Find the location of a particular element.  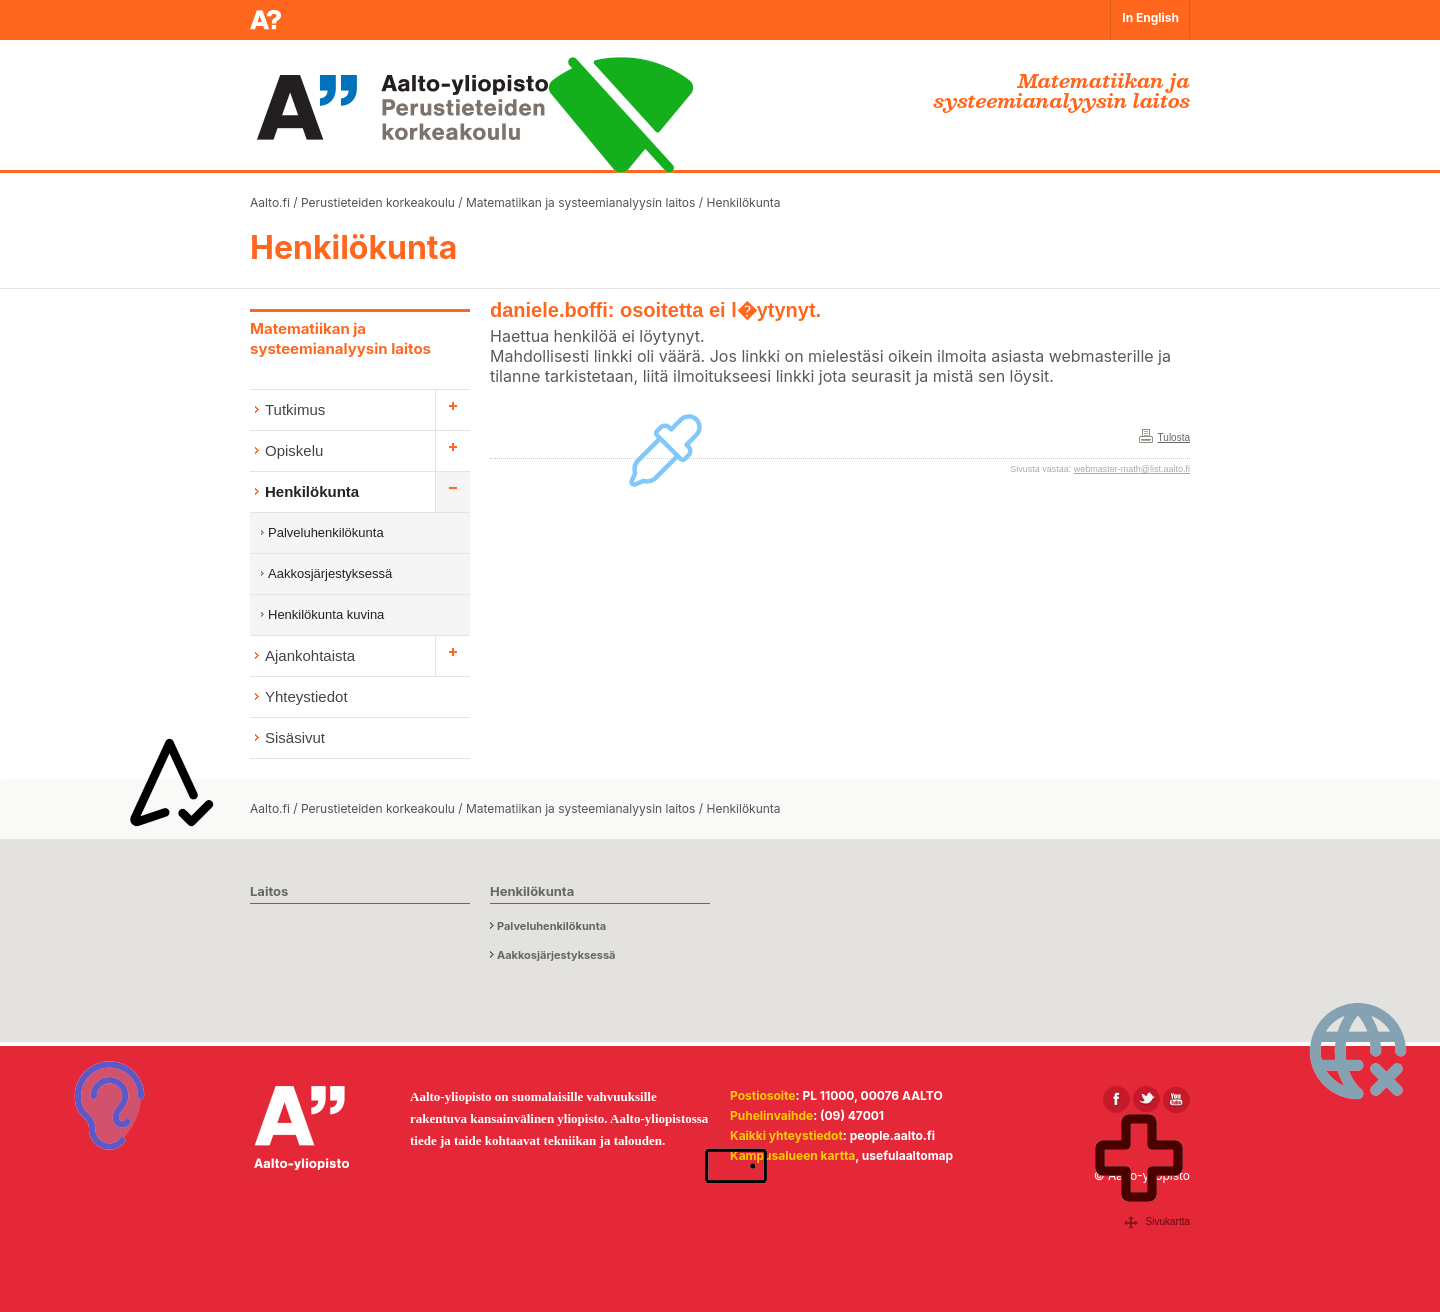

access health or medical information is located at coordinates (1139, 1158).